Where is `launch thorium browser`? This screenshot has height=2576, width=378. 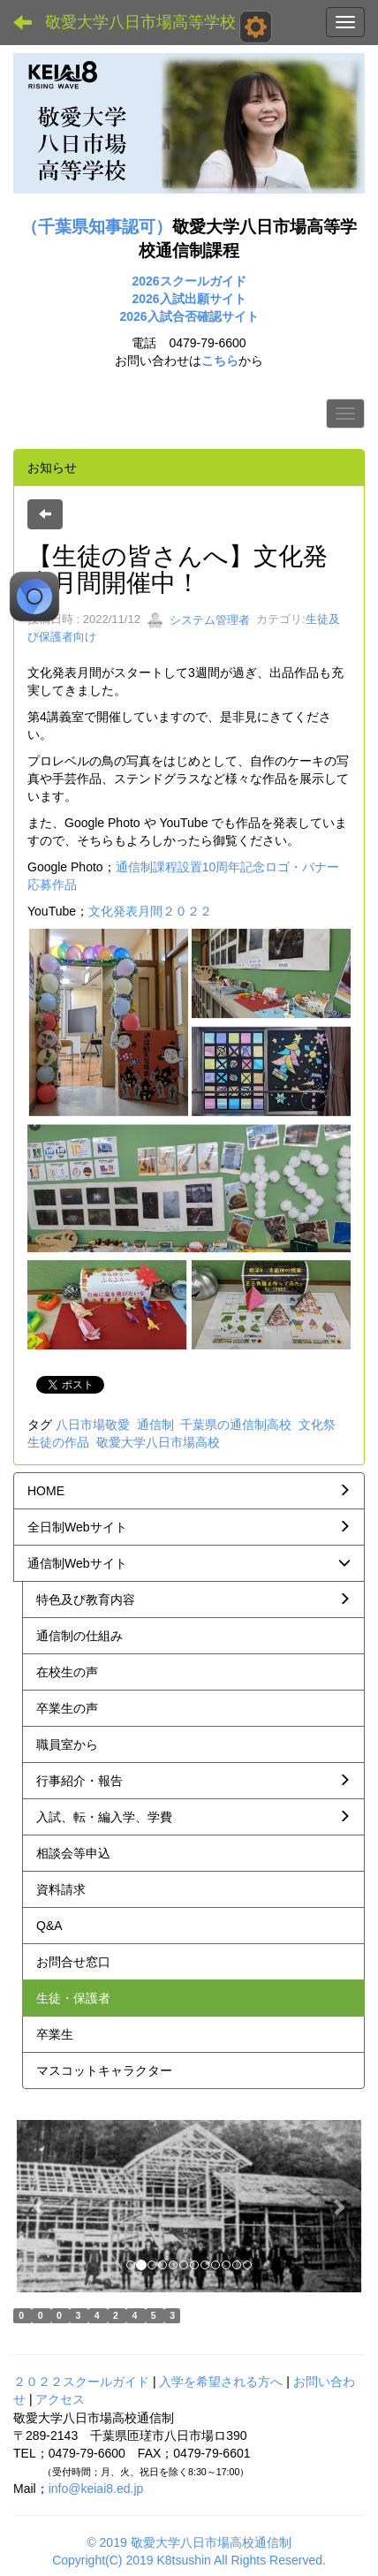
launch thorium browser is located at coordinates (34, 597).